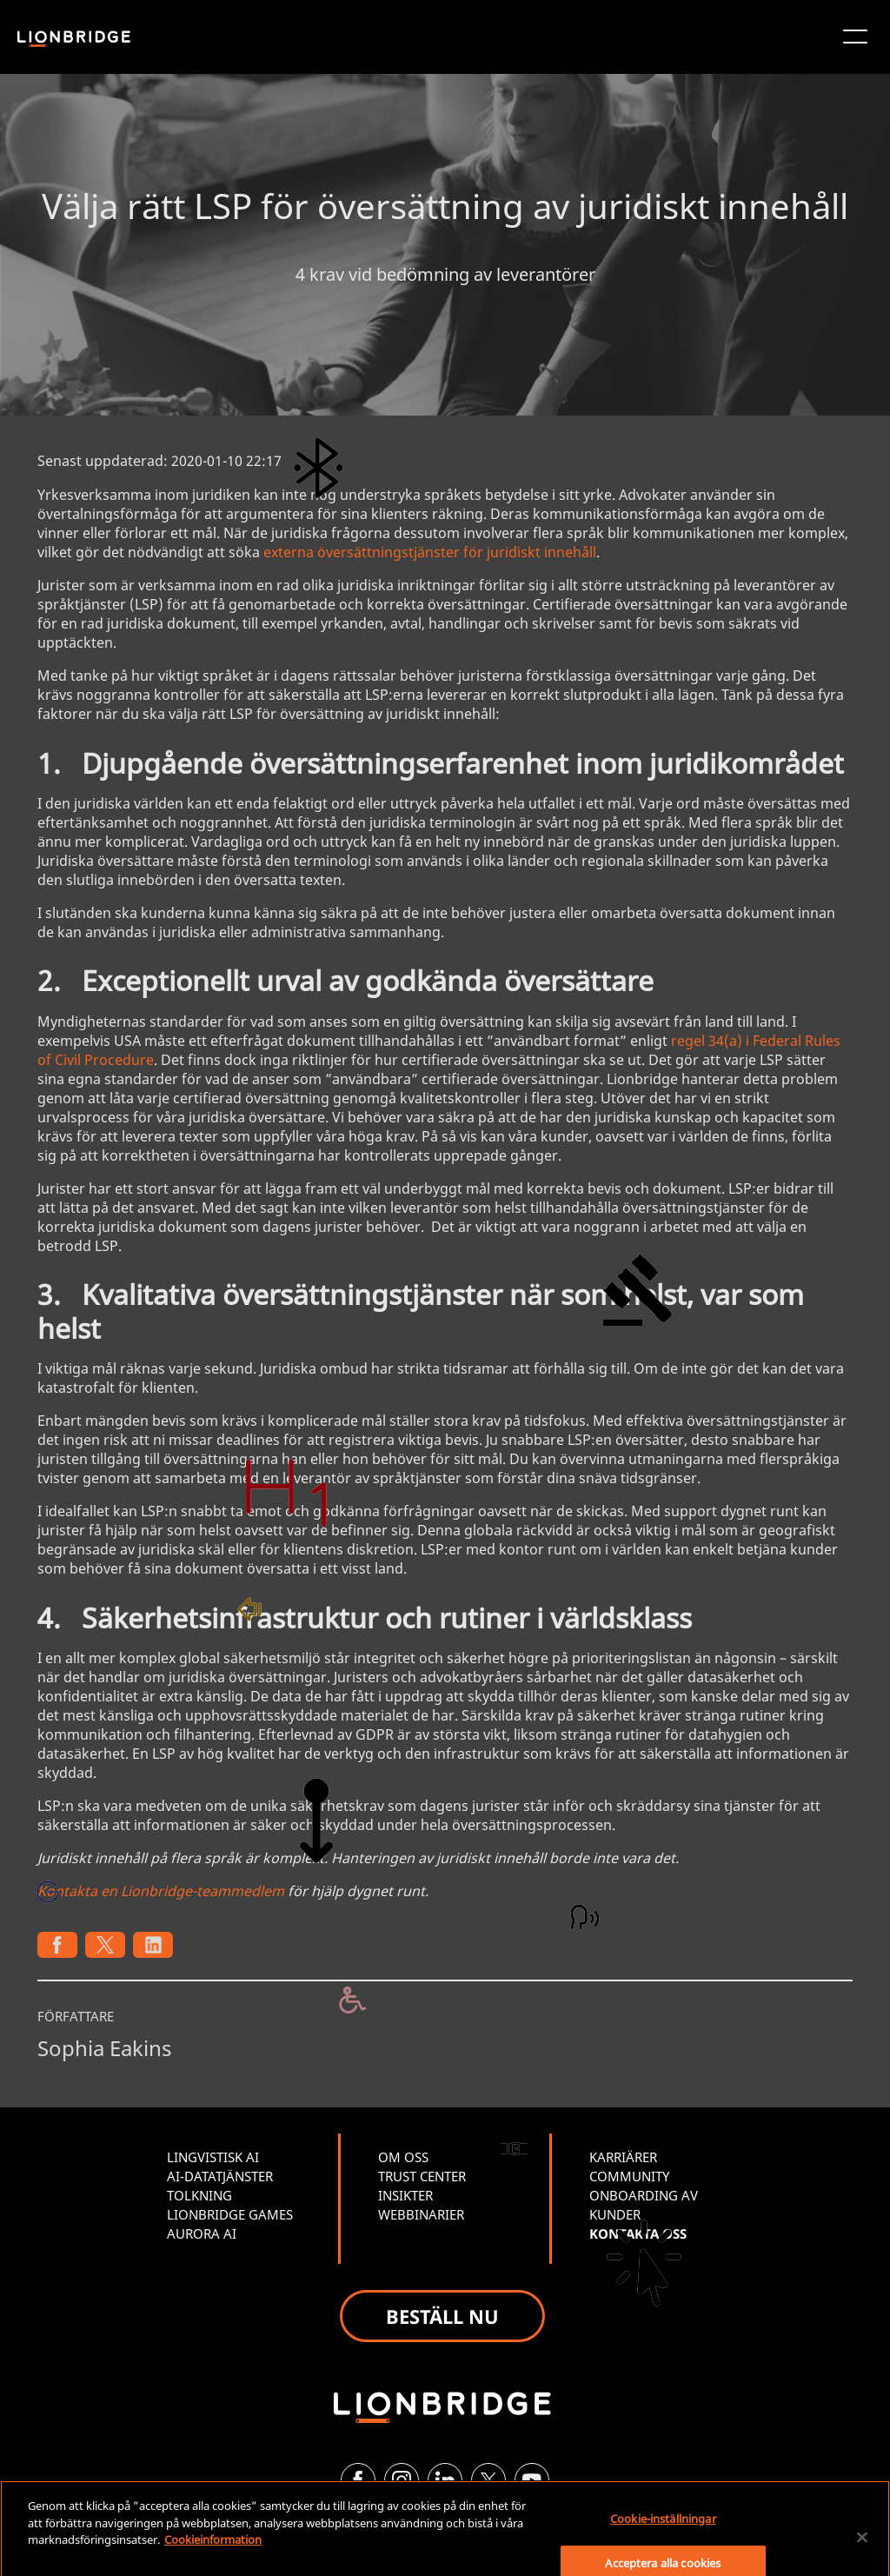  Describe the element at coordinates (585, 1918) in the screenshot. I see `activate text-to-speech or voice output` at that location.